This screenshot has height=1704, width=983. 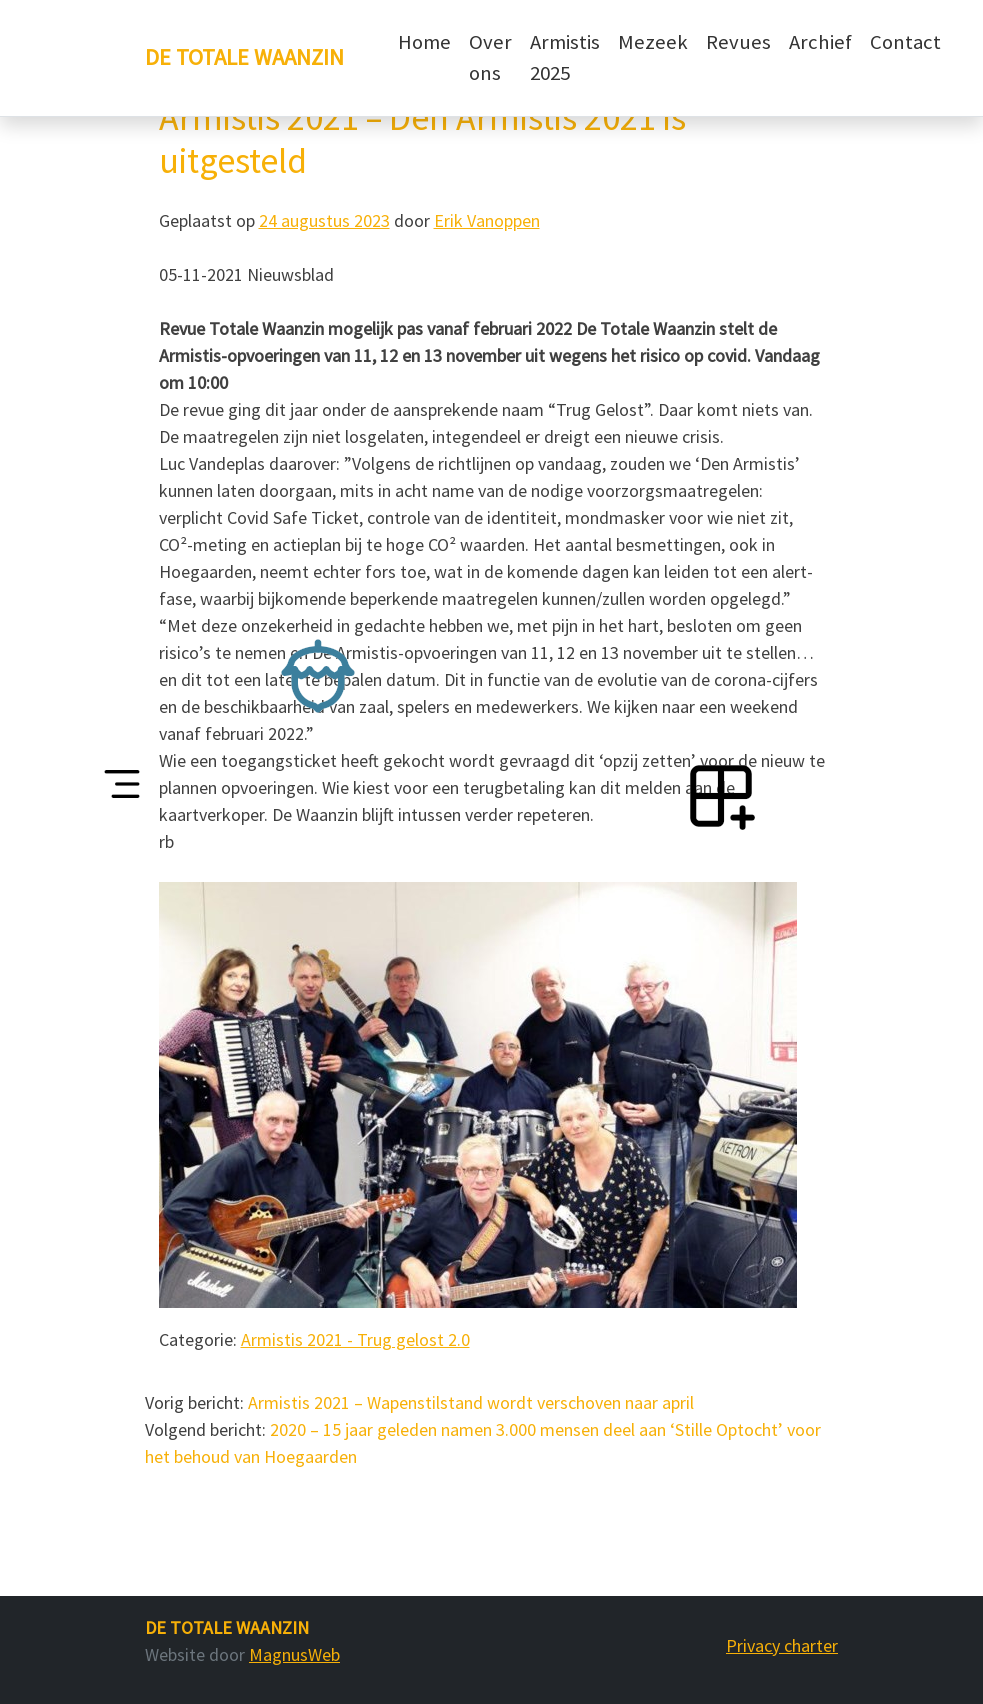 What do you see at coordinates (122, 784) in the screenshot?
I see `align text to the right edge` at bounding box center [122, 784].